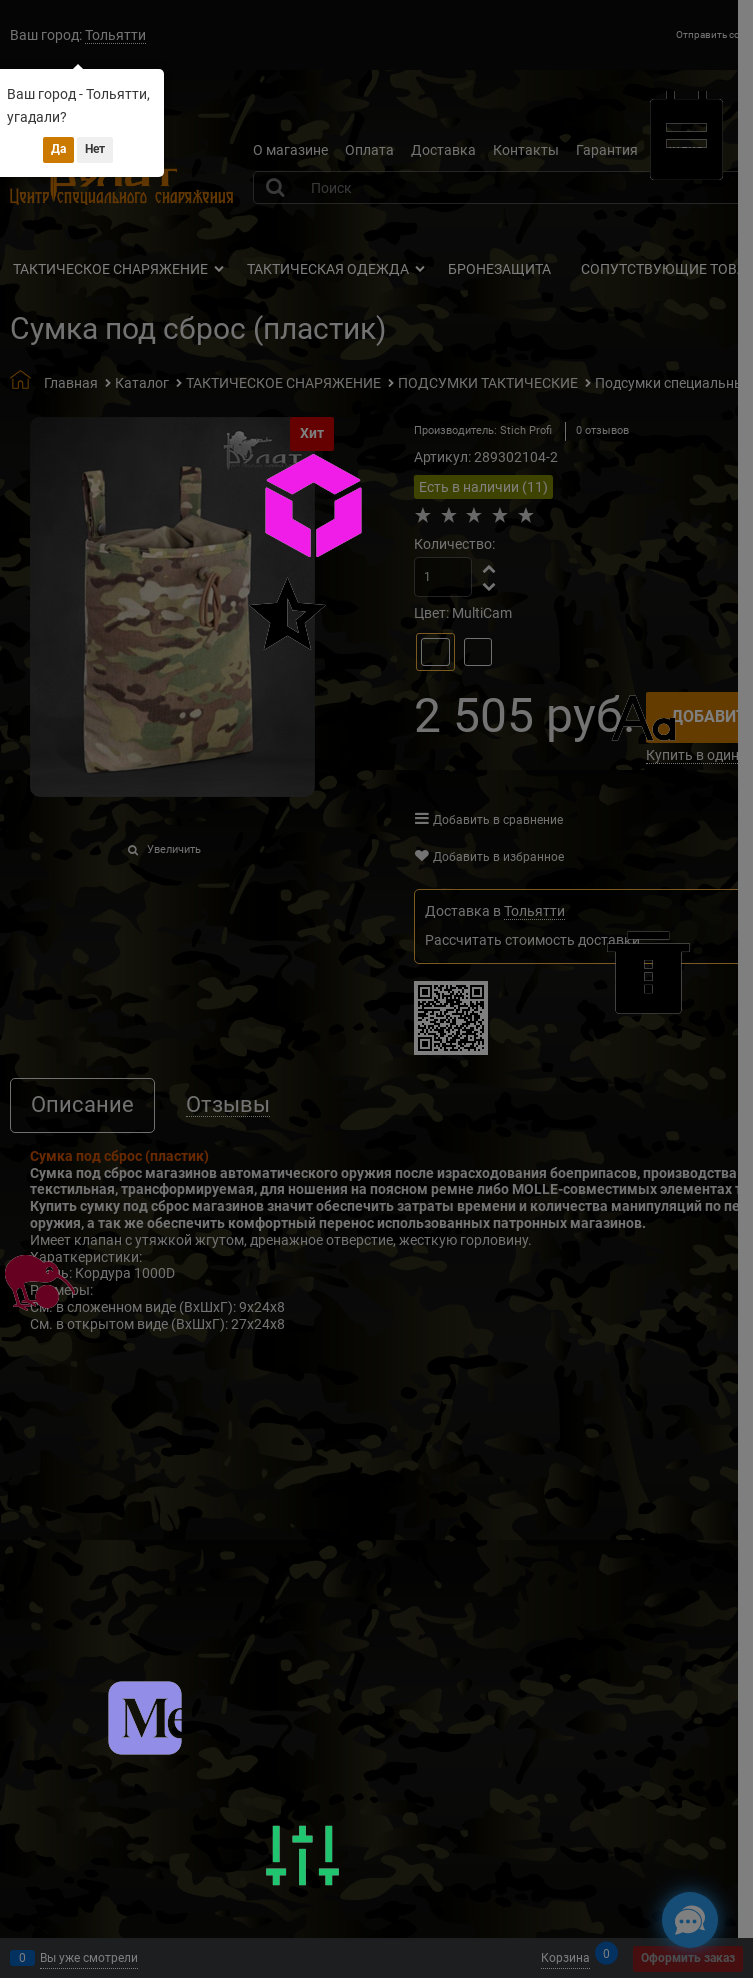 The image size is (753, 1978). What do you see at coordinates (313, 505) in the screenshot?
I see `visit builtbybit marketplace` at bounding box center [313, 505].